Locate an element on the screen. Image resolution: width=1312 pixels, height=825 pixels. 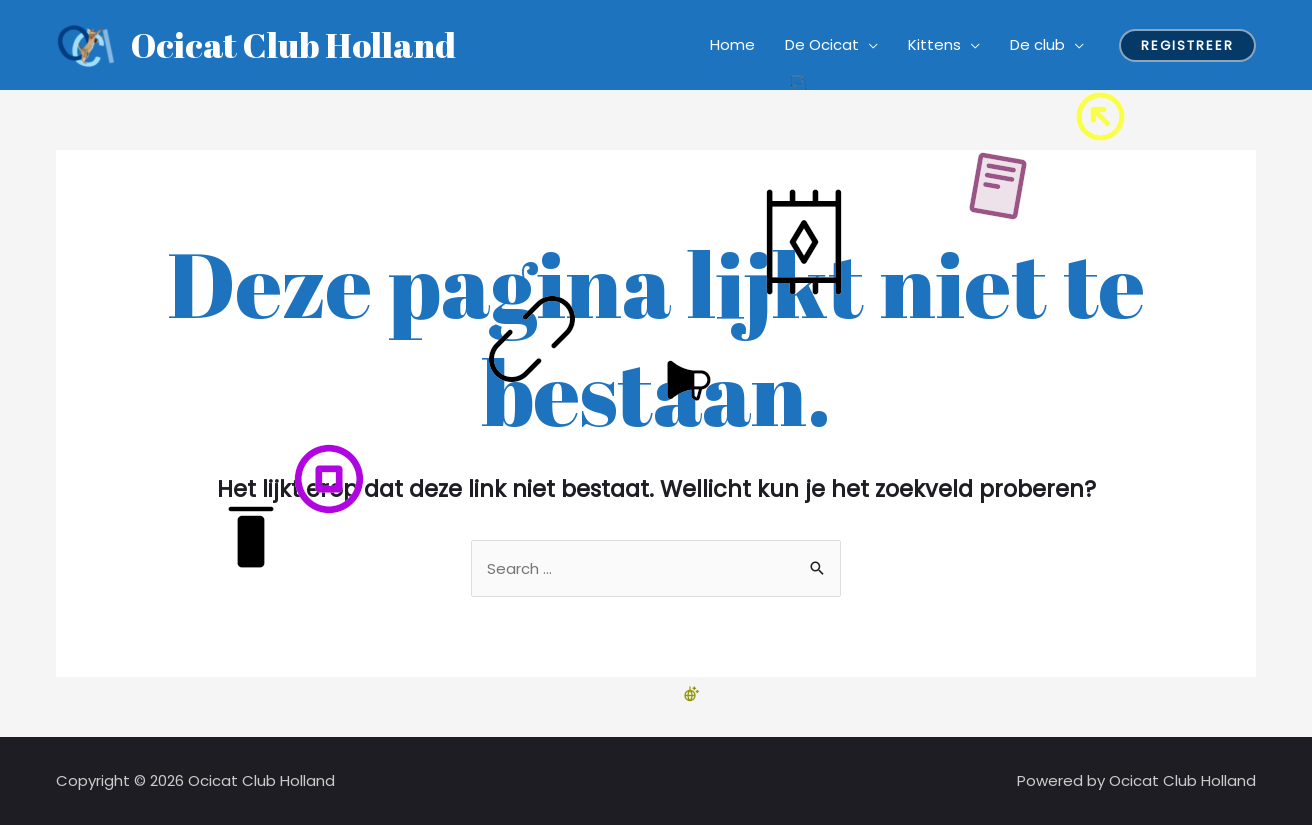
align object to top edge is located at coordinates (251, 536).